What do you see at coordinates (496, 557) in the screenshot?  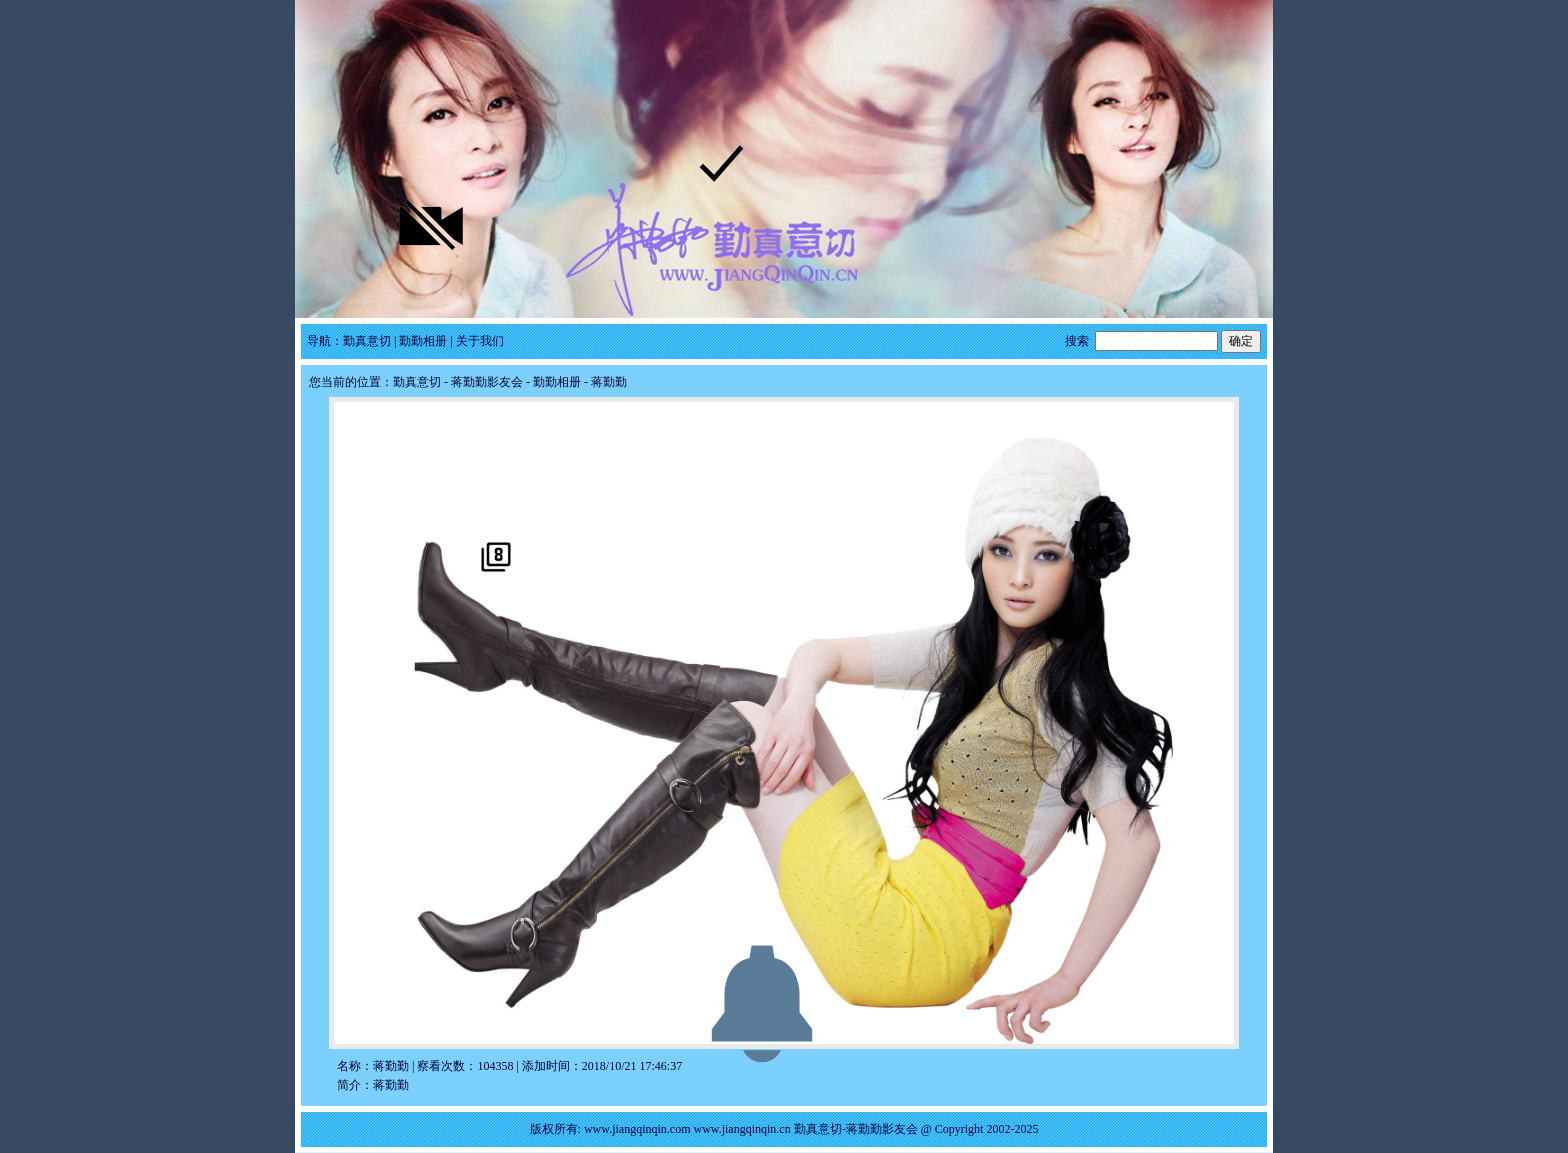 I see `view layer 8 or item 8 in a stack` at bounding box center [496, 557].